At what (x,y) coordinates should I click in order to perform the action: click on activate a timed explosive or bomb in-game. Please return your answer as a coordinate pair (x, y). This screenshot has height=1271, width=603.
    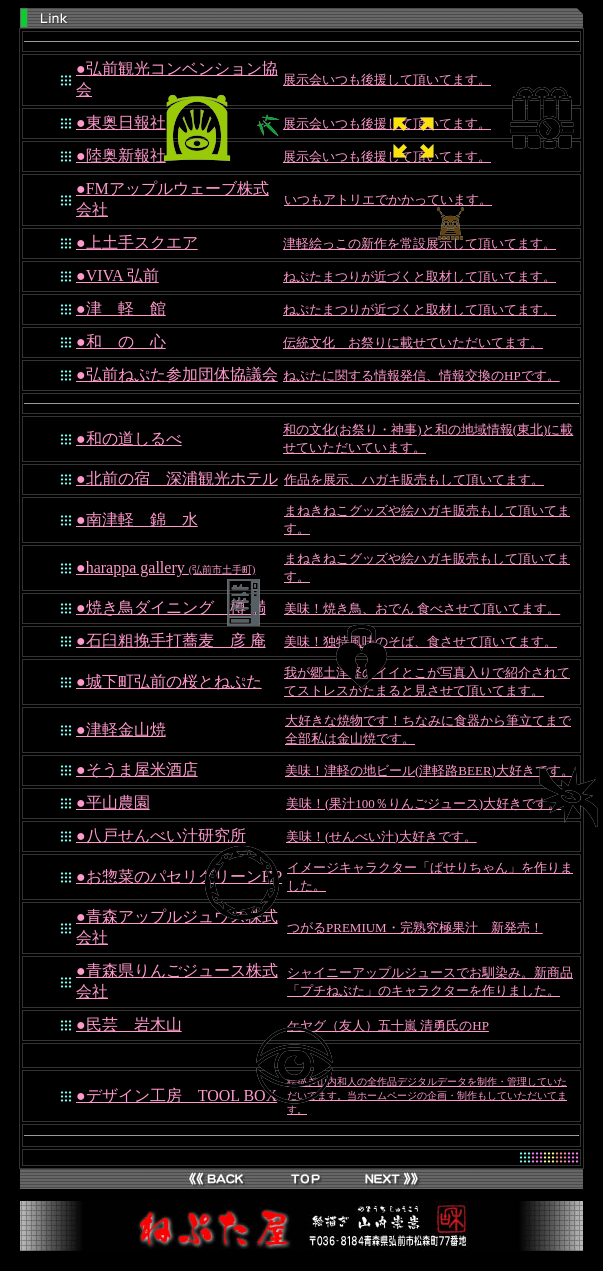
    Looking at the image, I should click on (542, 118).